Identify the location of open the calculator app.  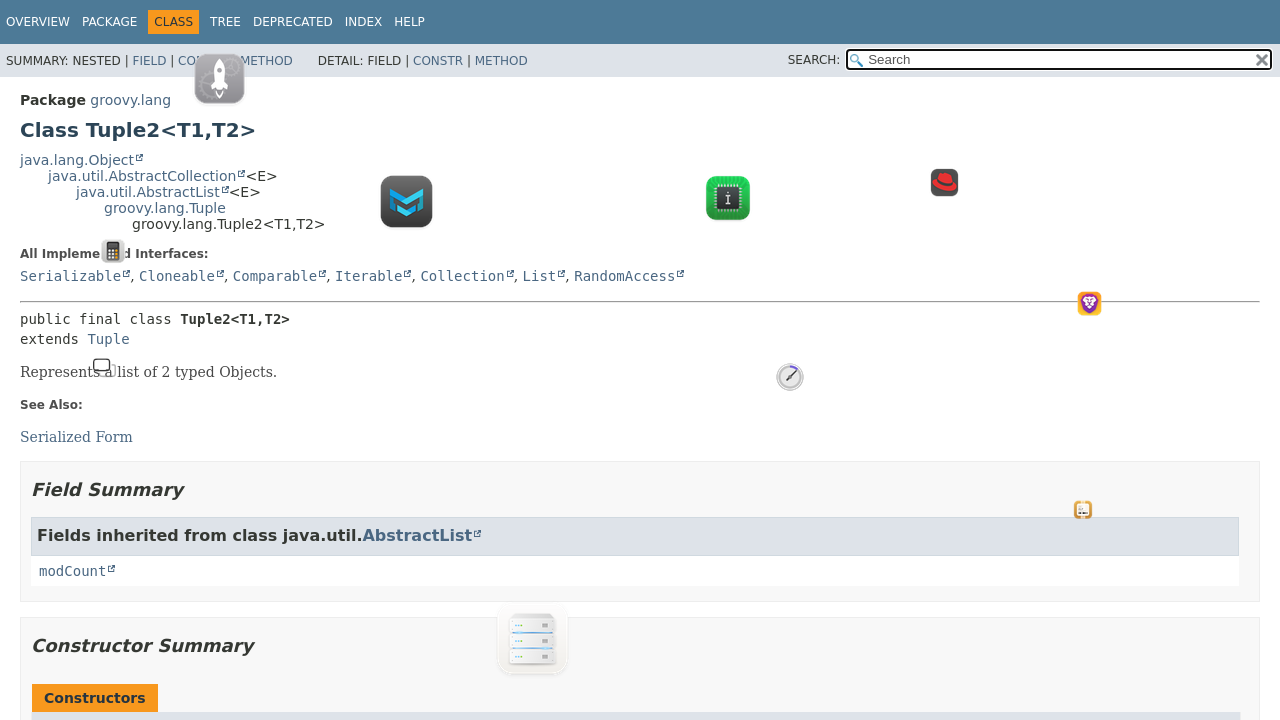
(113, 251).